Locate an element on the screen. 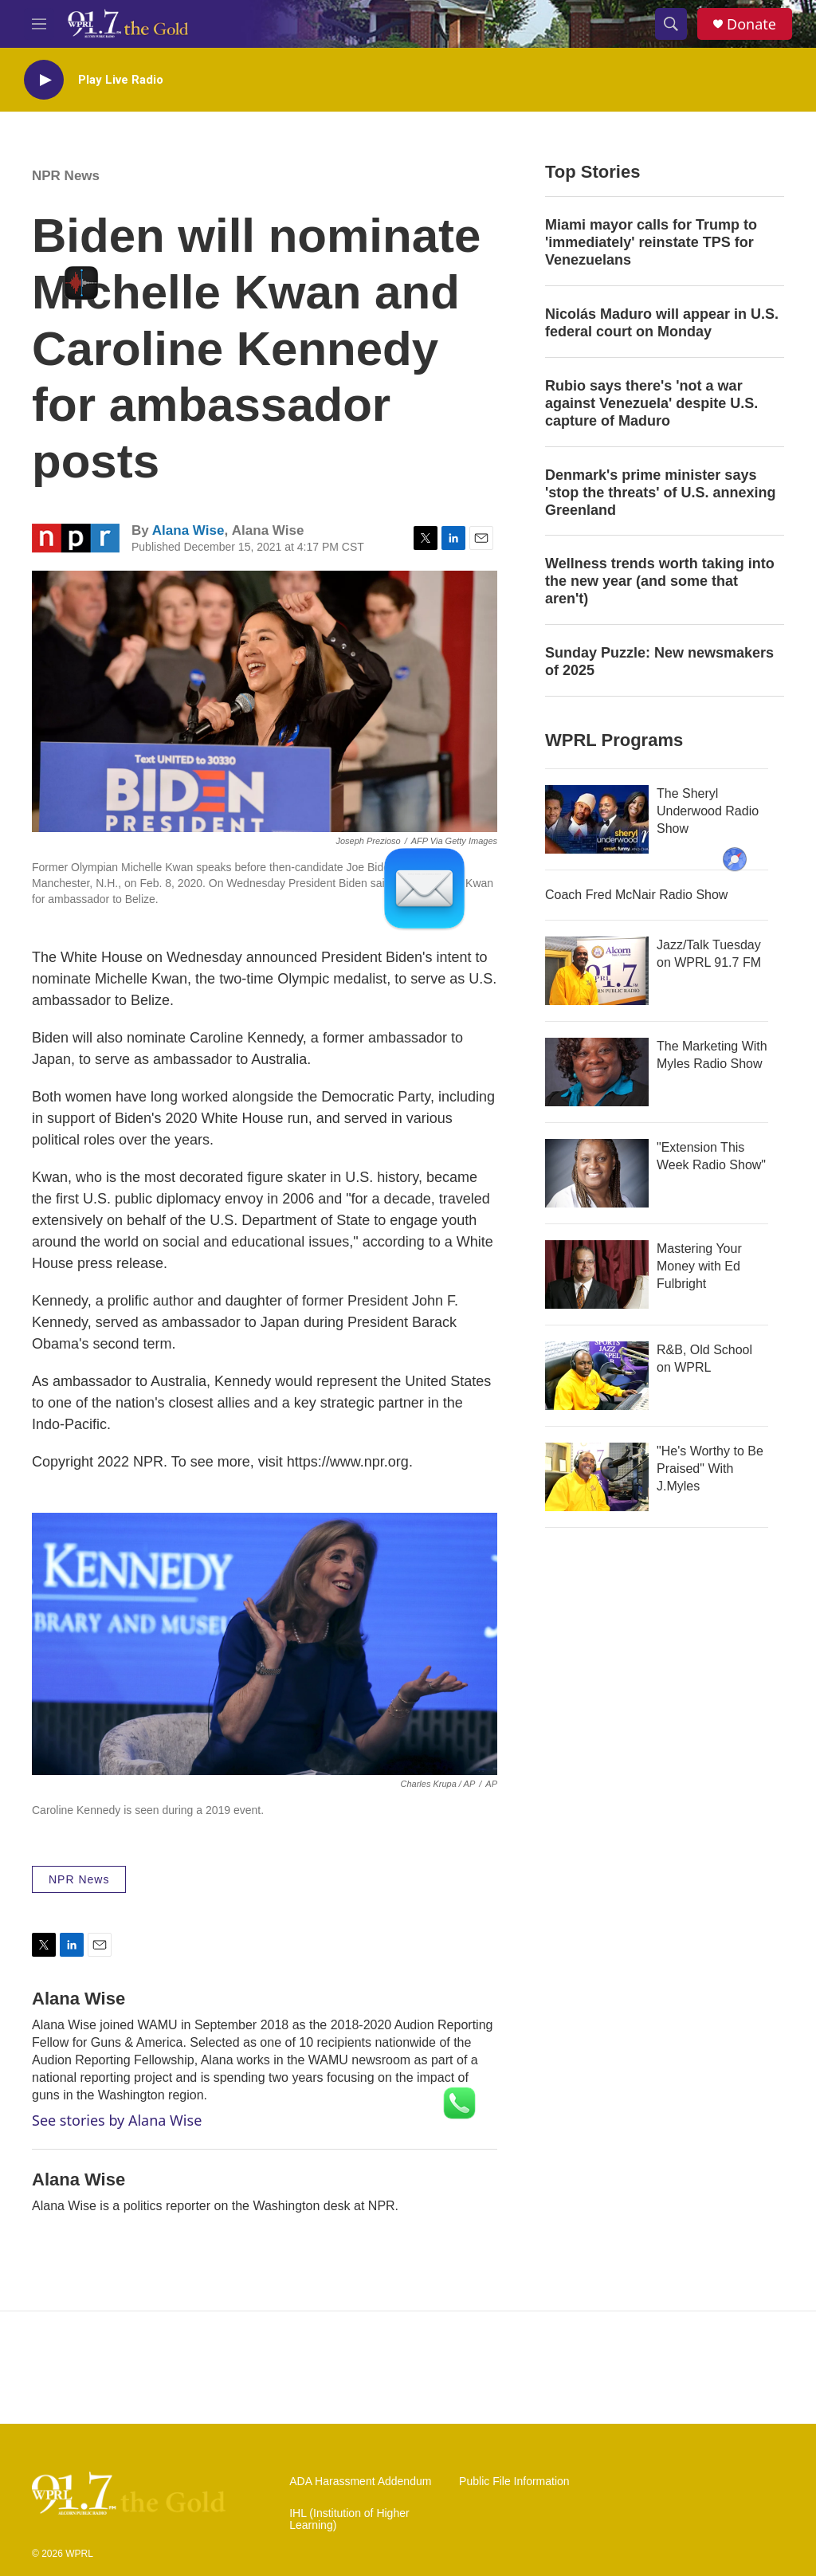 This screenshot has height=2576, width=816. open the Mail app is located at coordinates (424, 888).